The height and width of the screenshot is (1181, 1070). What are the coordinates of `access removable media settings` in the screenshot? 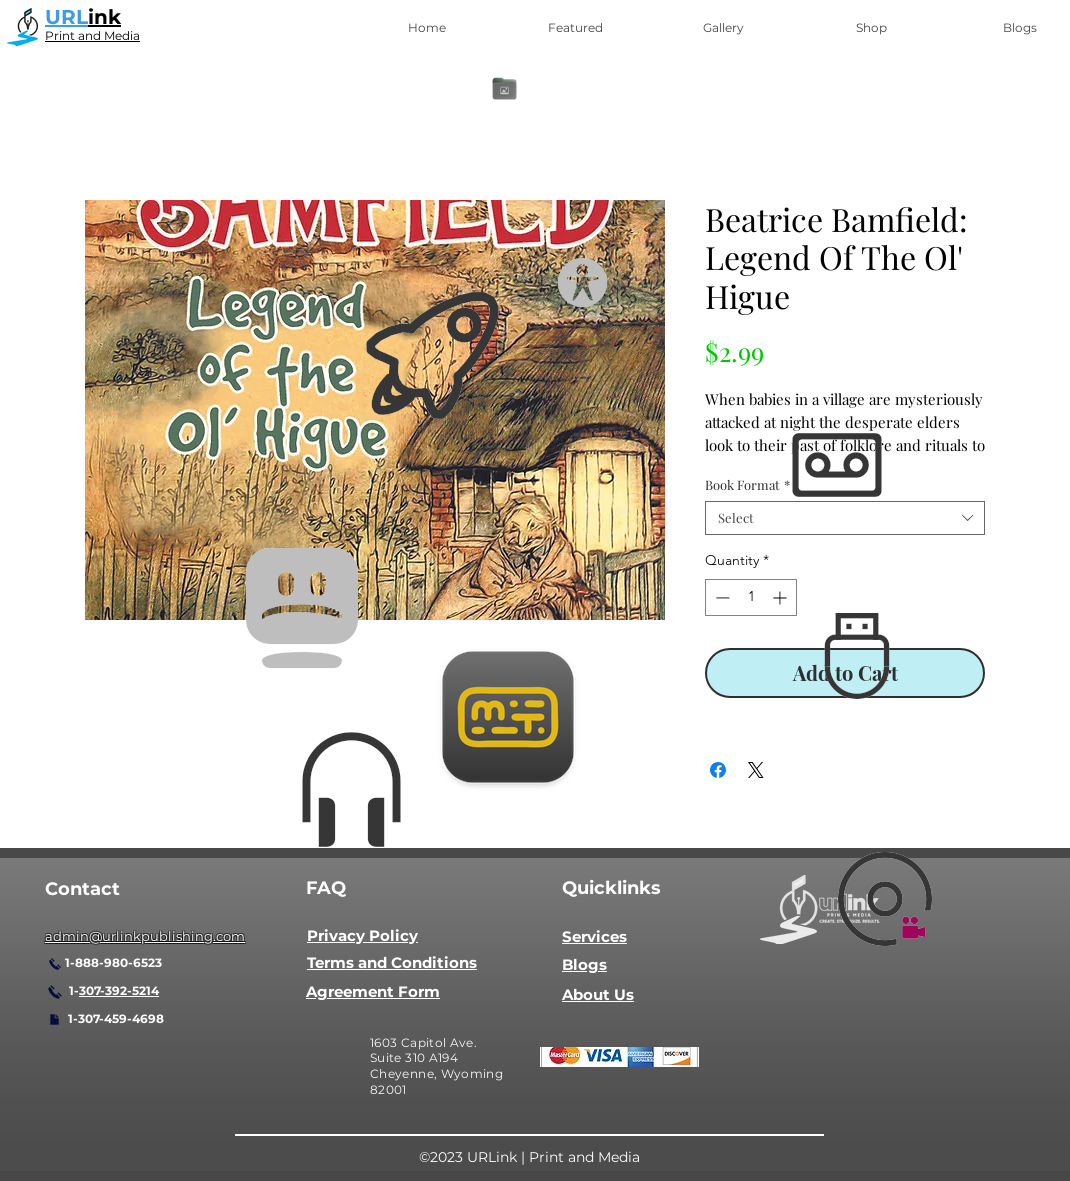 It's located at (857, 656).